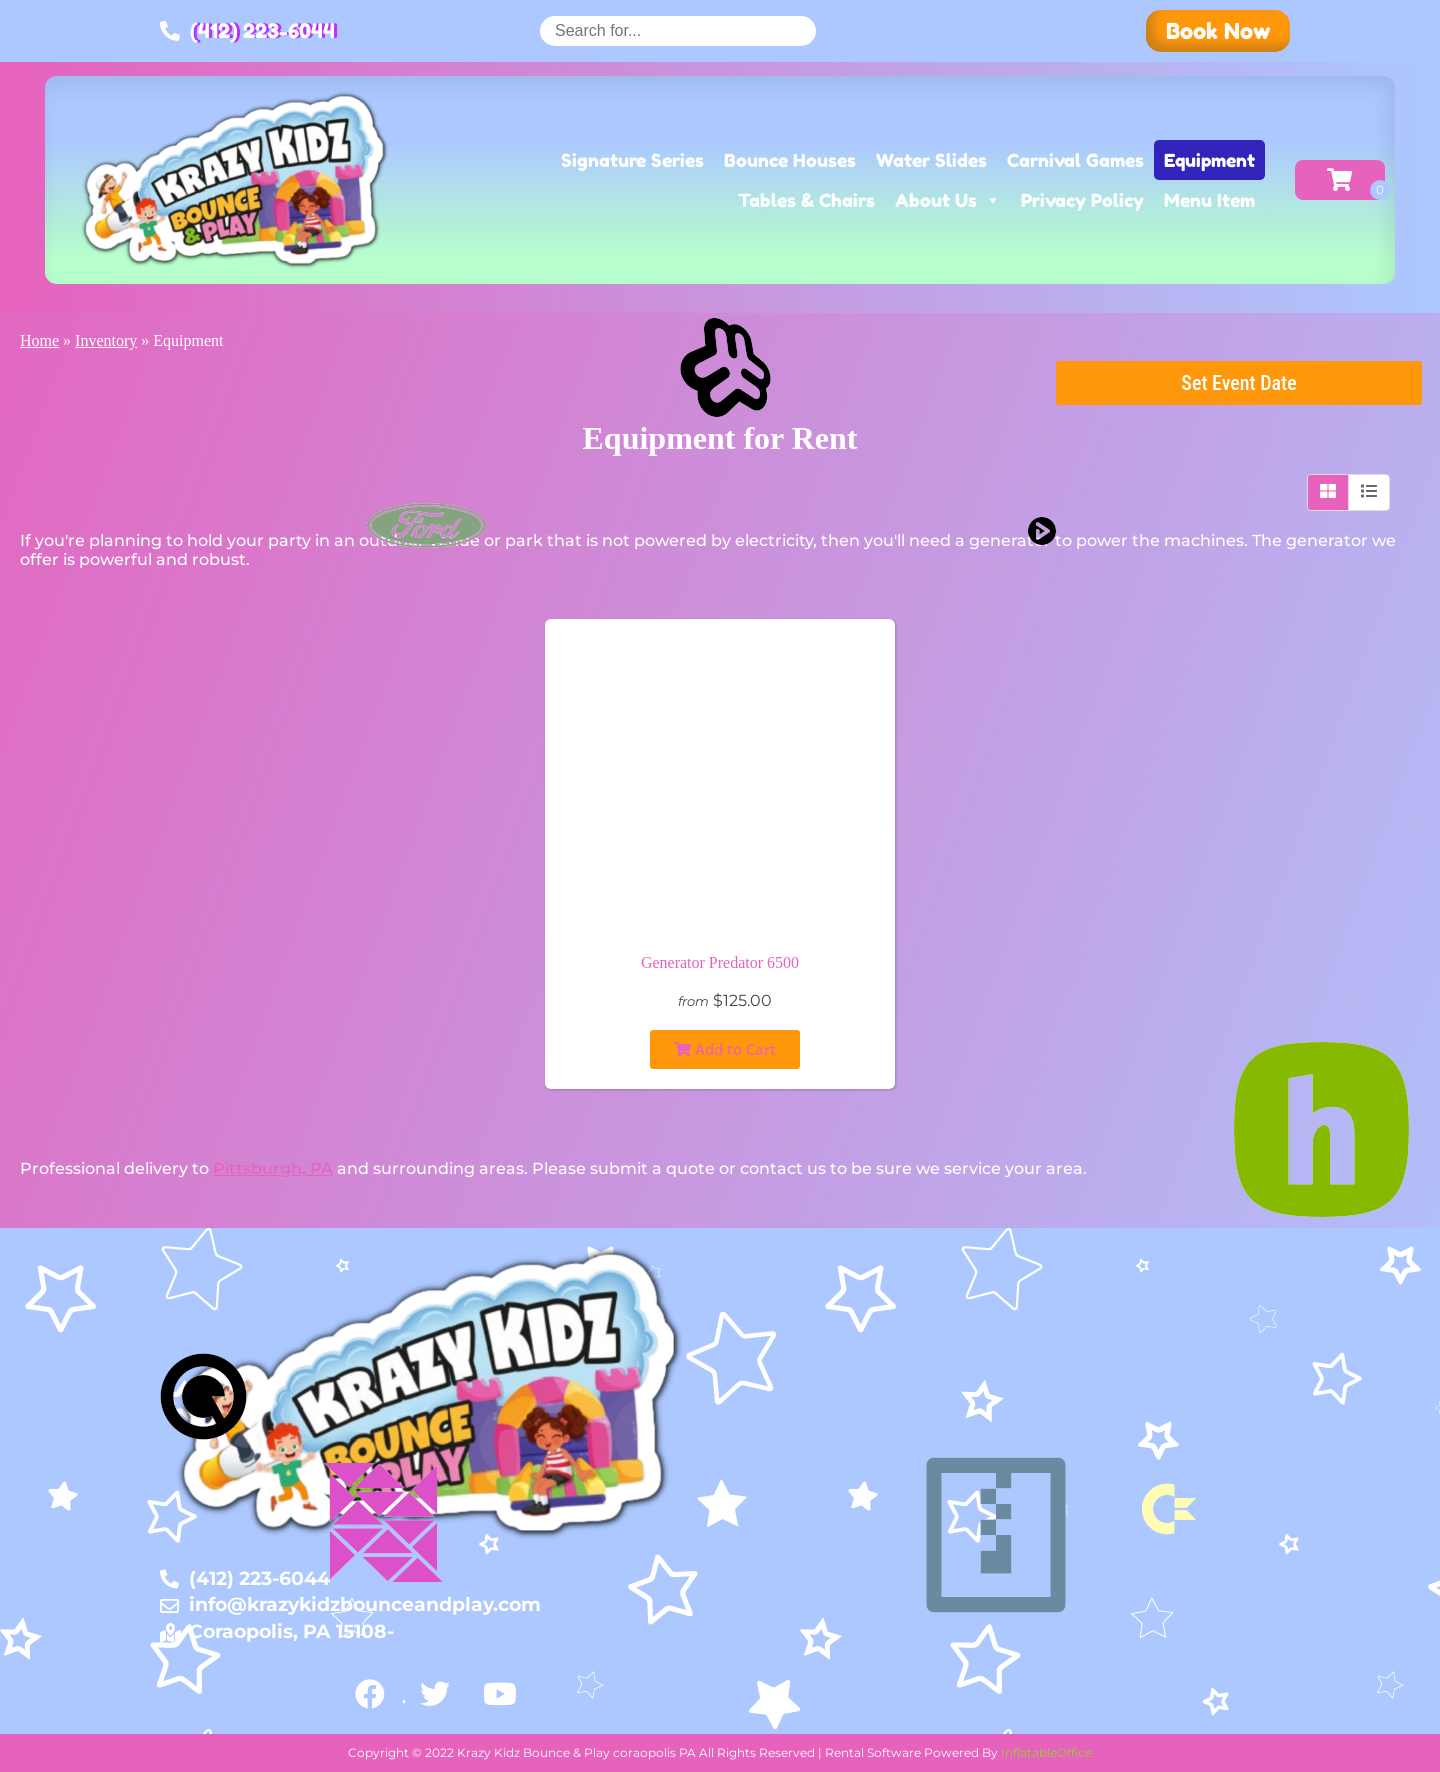 The image size is (1440, 1772). I want to click on commodore brand logo, so click(1169, 1509).